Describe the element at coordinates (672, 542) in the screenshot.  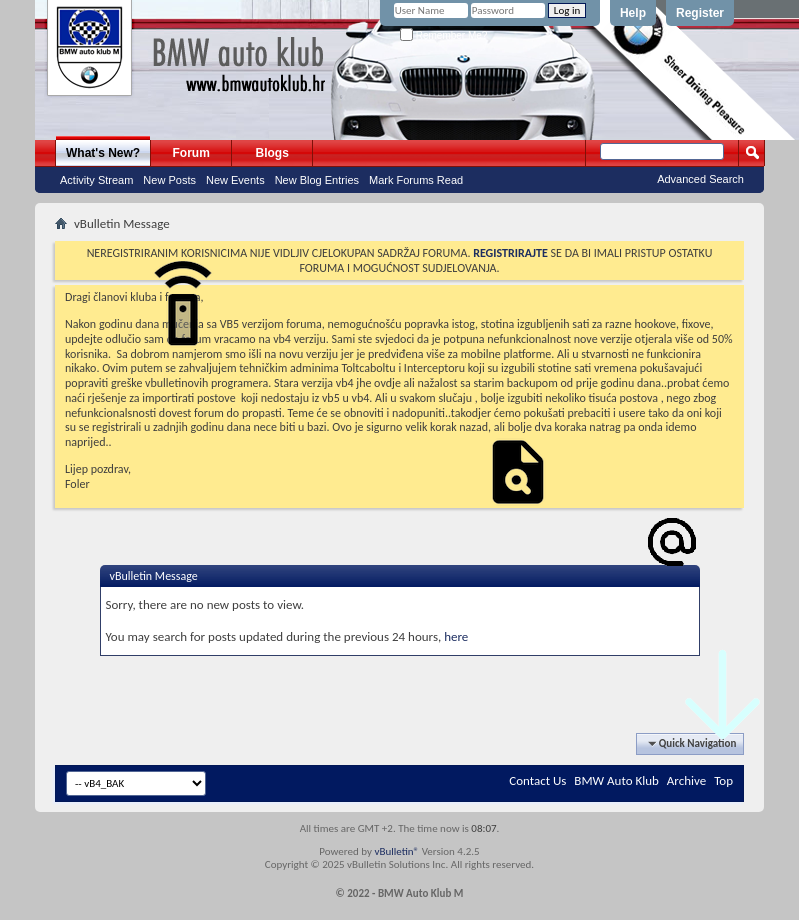
I see `enter or view email address` at that location.